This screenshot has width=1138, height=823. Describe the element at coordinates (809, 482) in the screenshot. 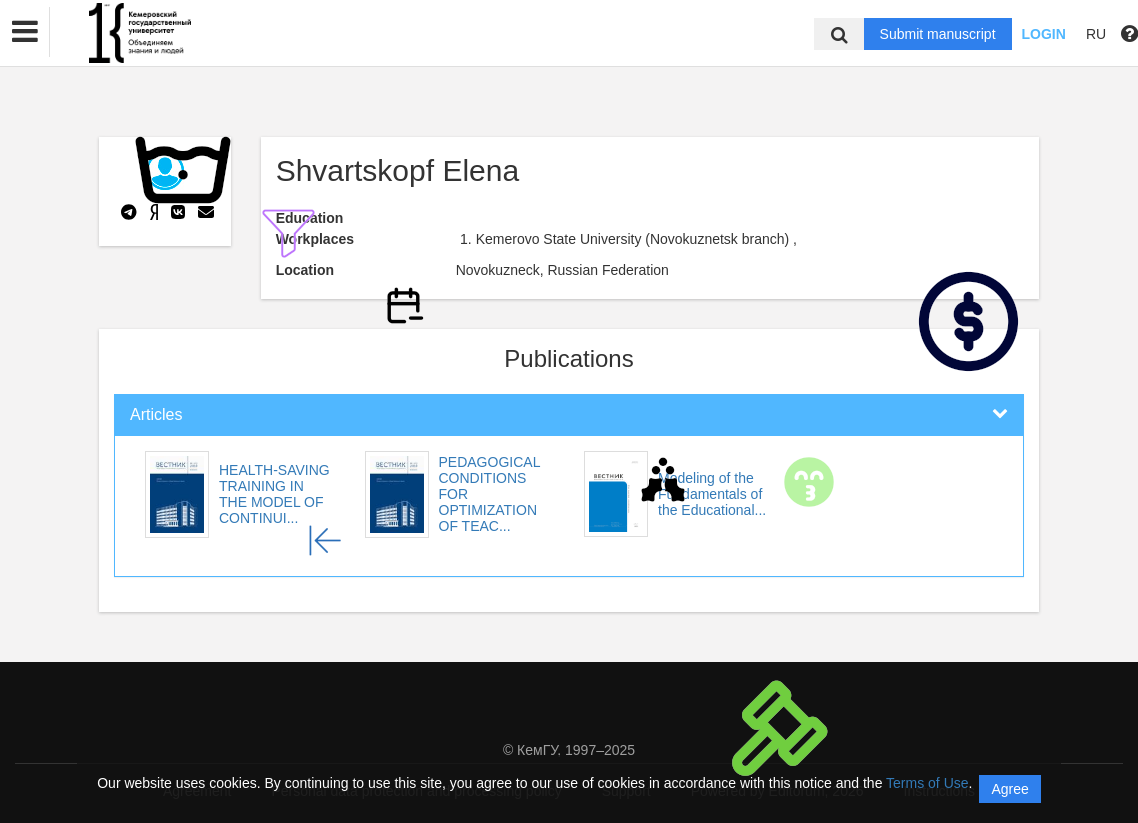

I see `send a kiss or affectionate reaction` at that location.